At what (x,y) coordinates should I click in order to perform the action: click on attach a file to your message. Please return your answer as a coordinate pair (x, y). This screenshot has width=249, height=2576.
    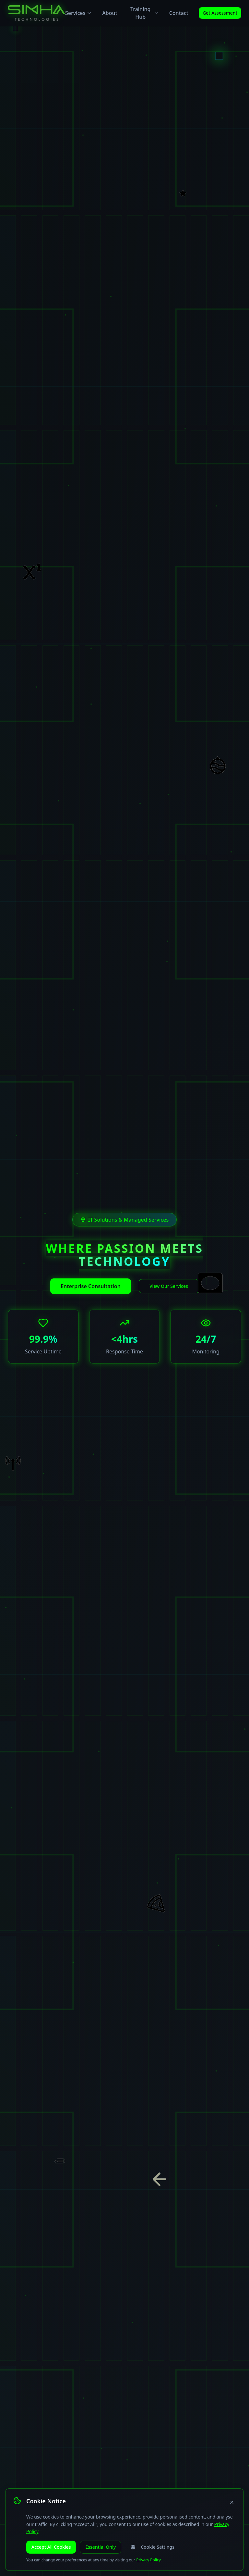
    Looking at the image, I should click on (60, 2161).